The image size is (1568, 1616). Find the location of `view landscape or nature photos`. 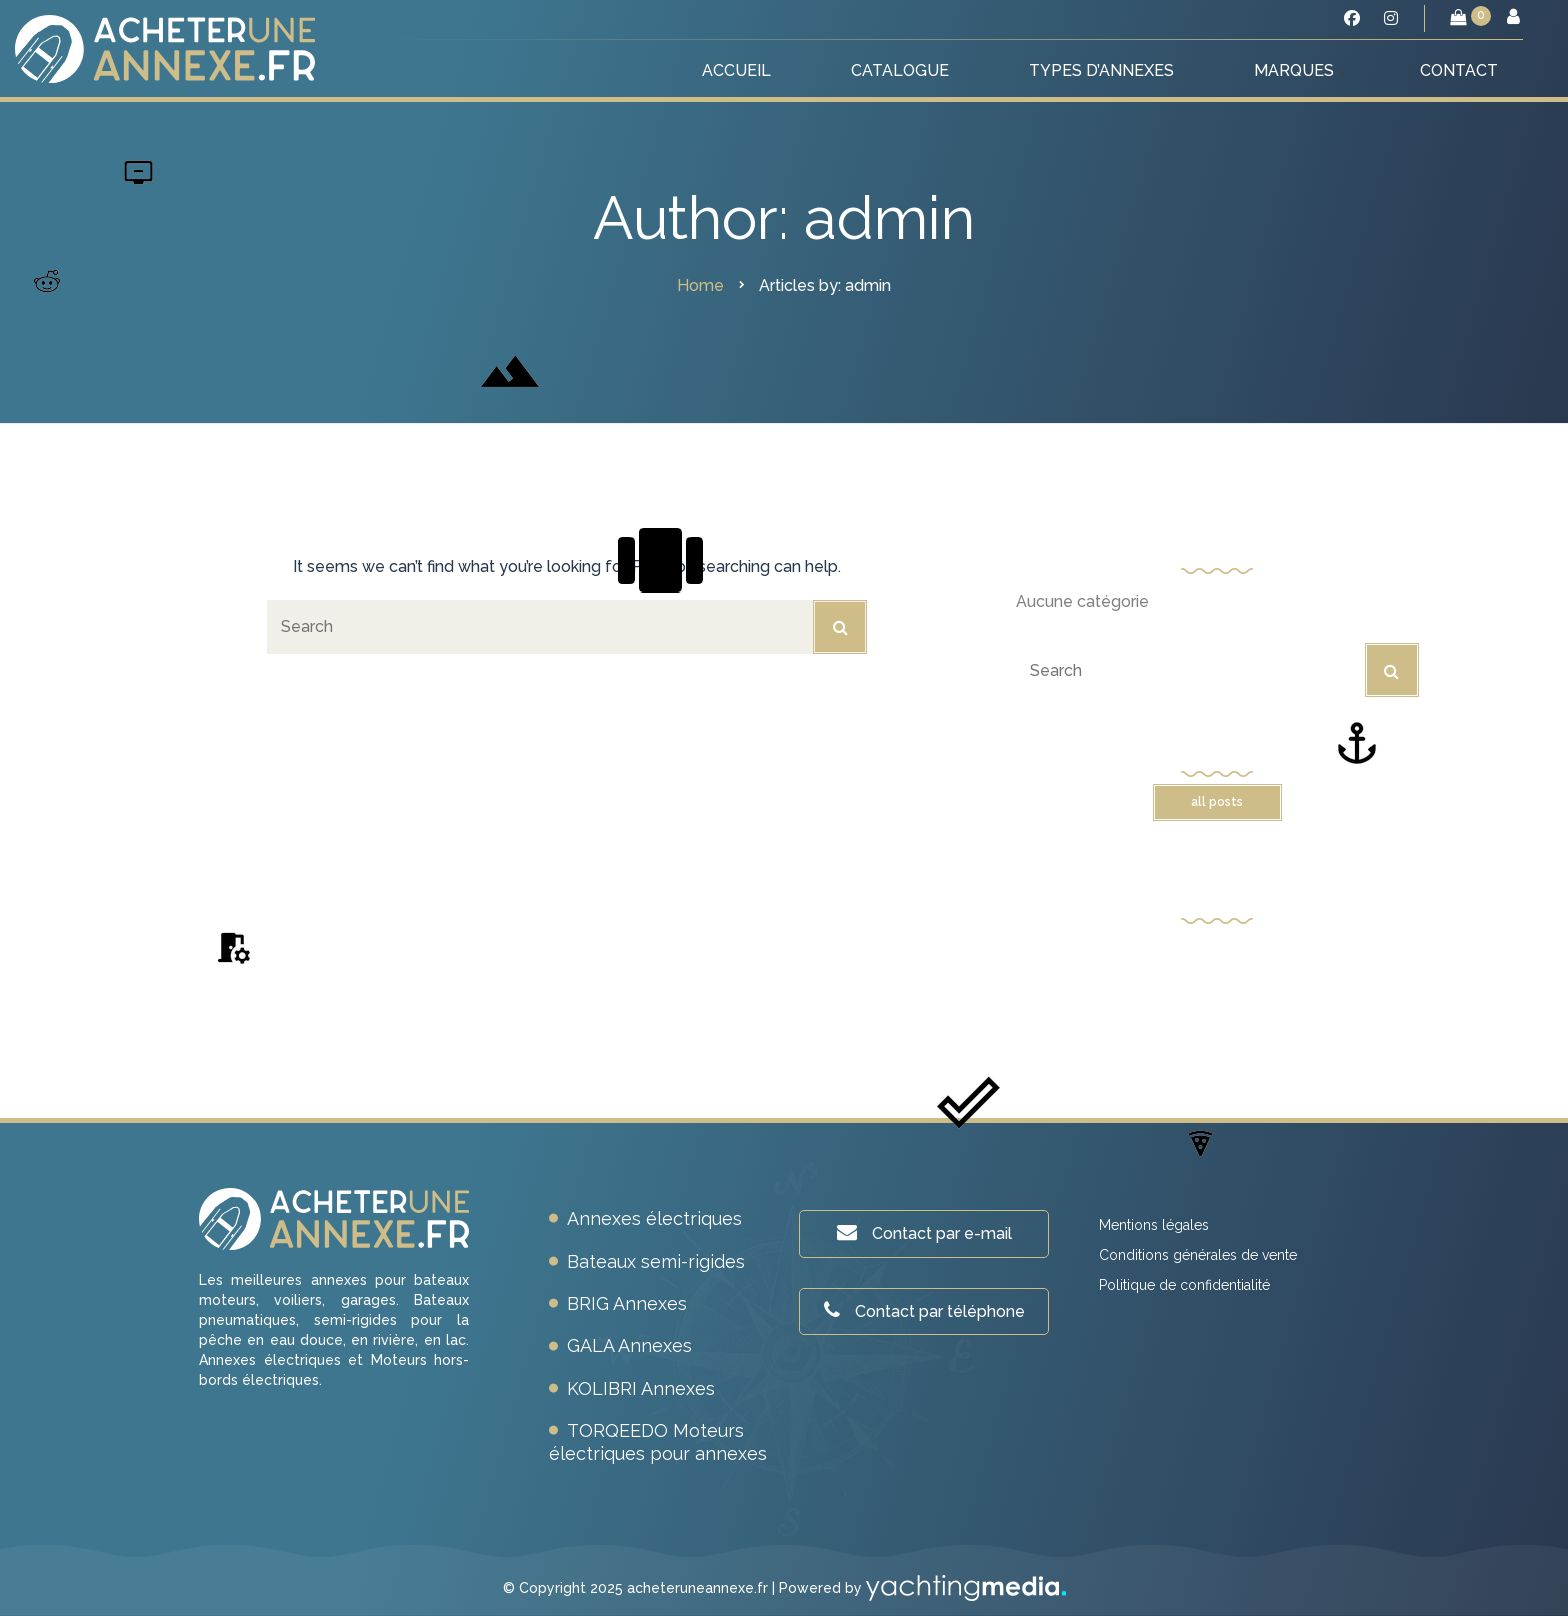

view landscape or nature photos is located at coordinates (510, 371).